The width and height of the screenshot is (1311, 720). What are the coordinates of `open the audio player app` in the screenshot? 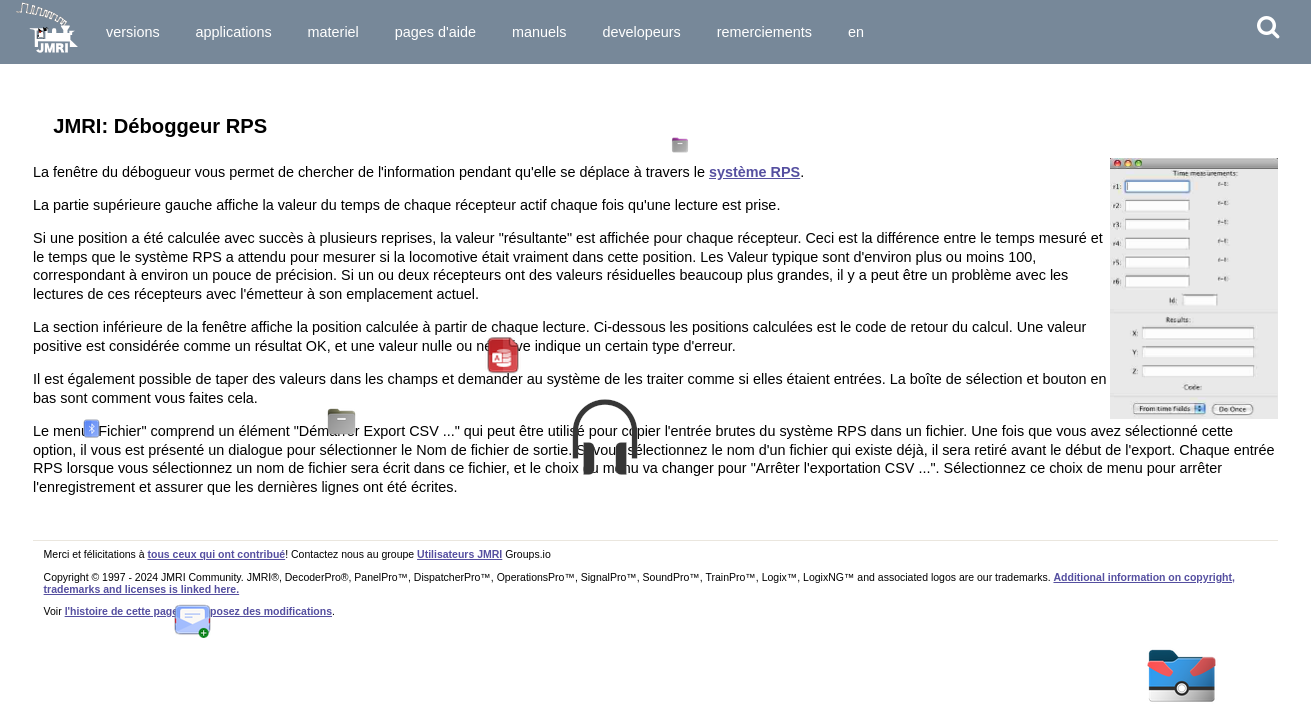 It's located at (605, 437).